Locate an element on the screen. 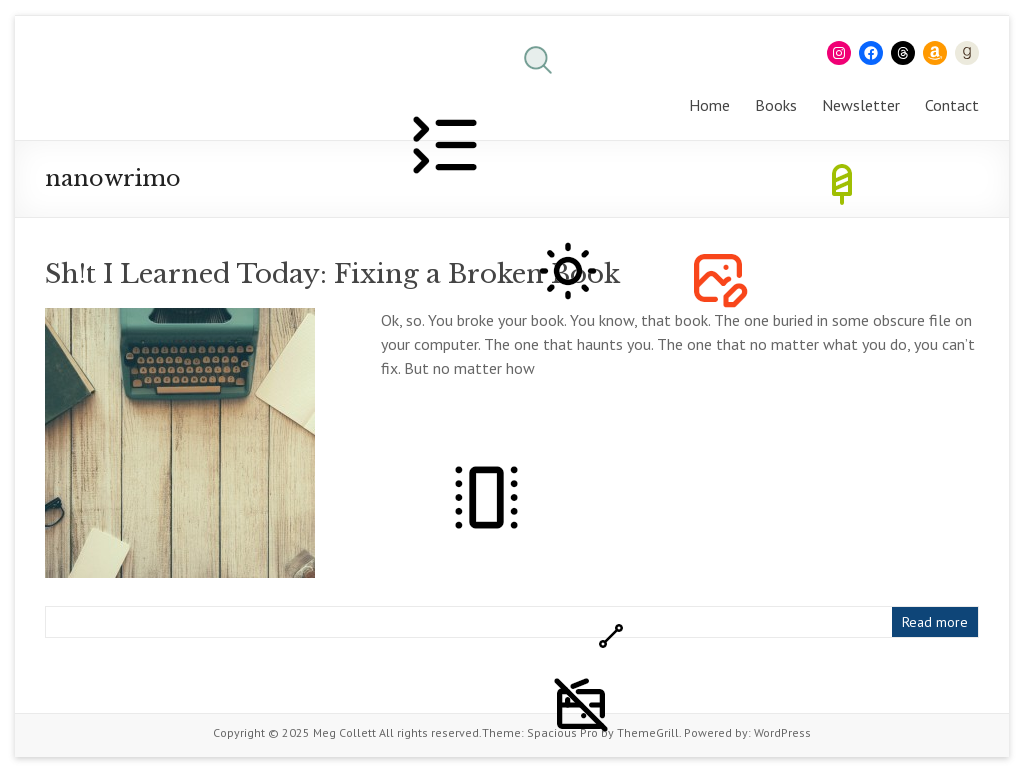  draw a straight line between two points is located at coordinates (611, 636).